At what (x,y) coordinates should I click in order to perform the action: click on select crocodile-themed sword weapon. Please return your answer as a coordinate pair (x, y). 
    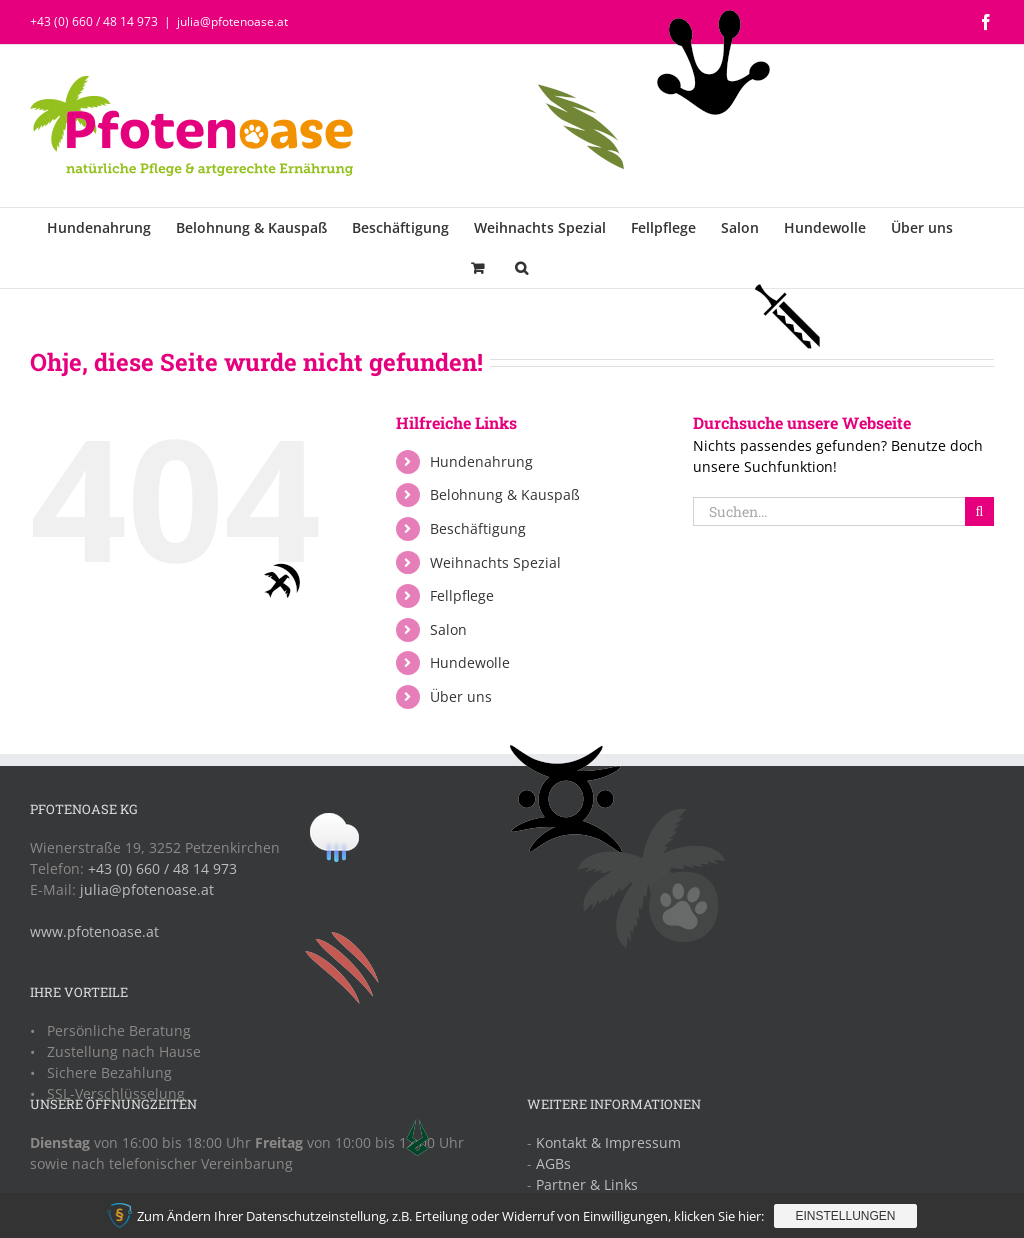
    Looking at the image, I should click on (787, 316).